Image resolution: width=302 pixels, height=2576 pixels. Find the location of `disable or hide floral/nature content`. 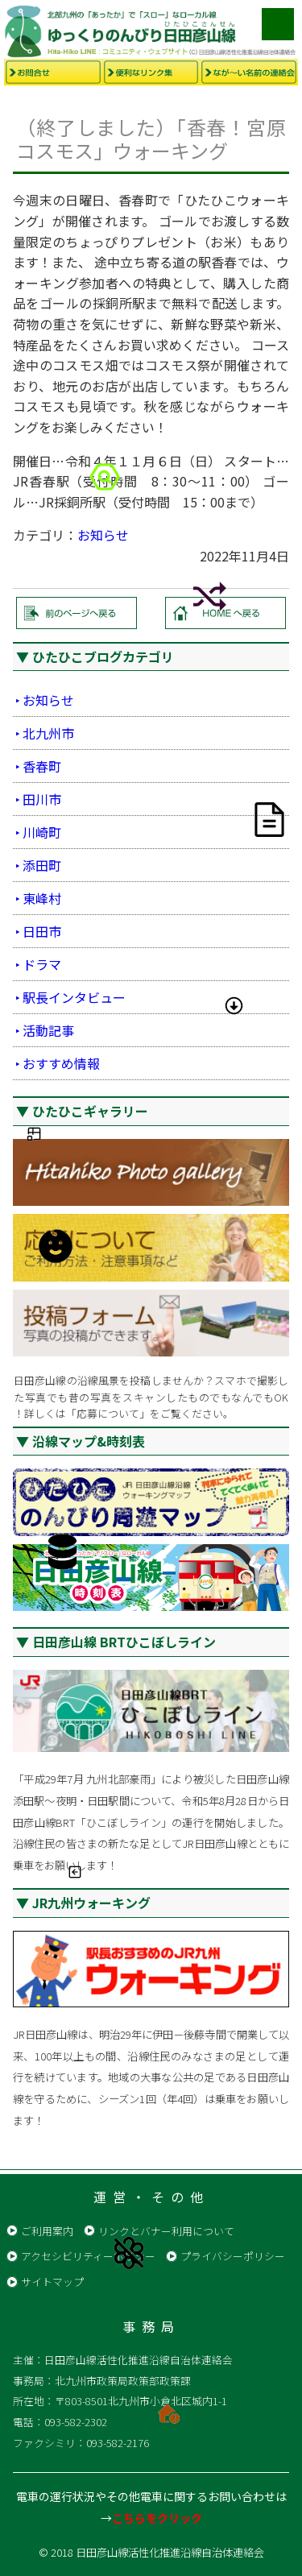

disable or hide floral/nature content is located at coordinates (129, 2253).